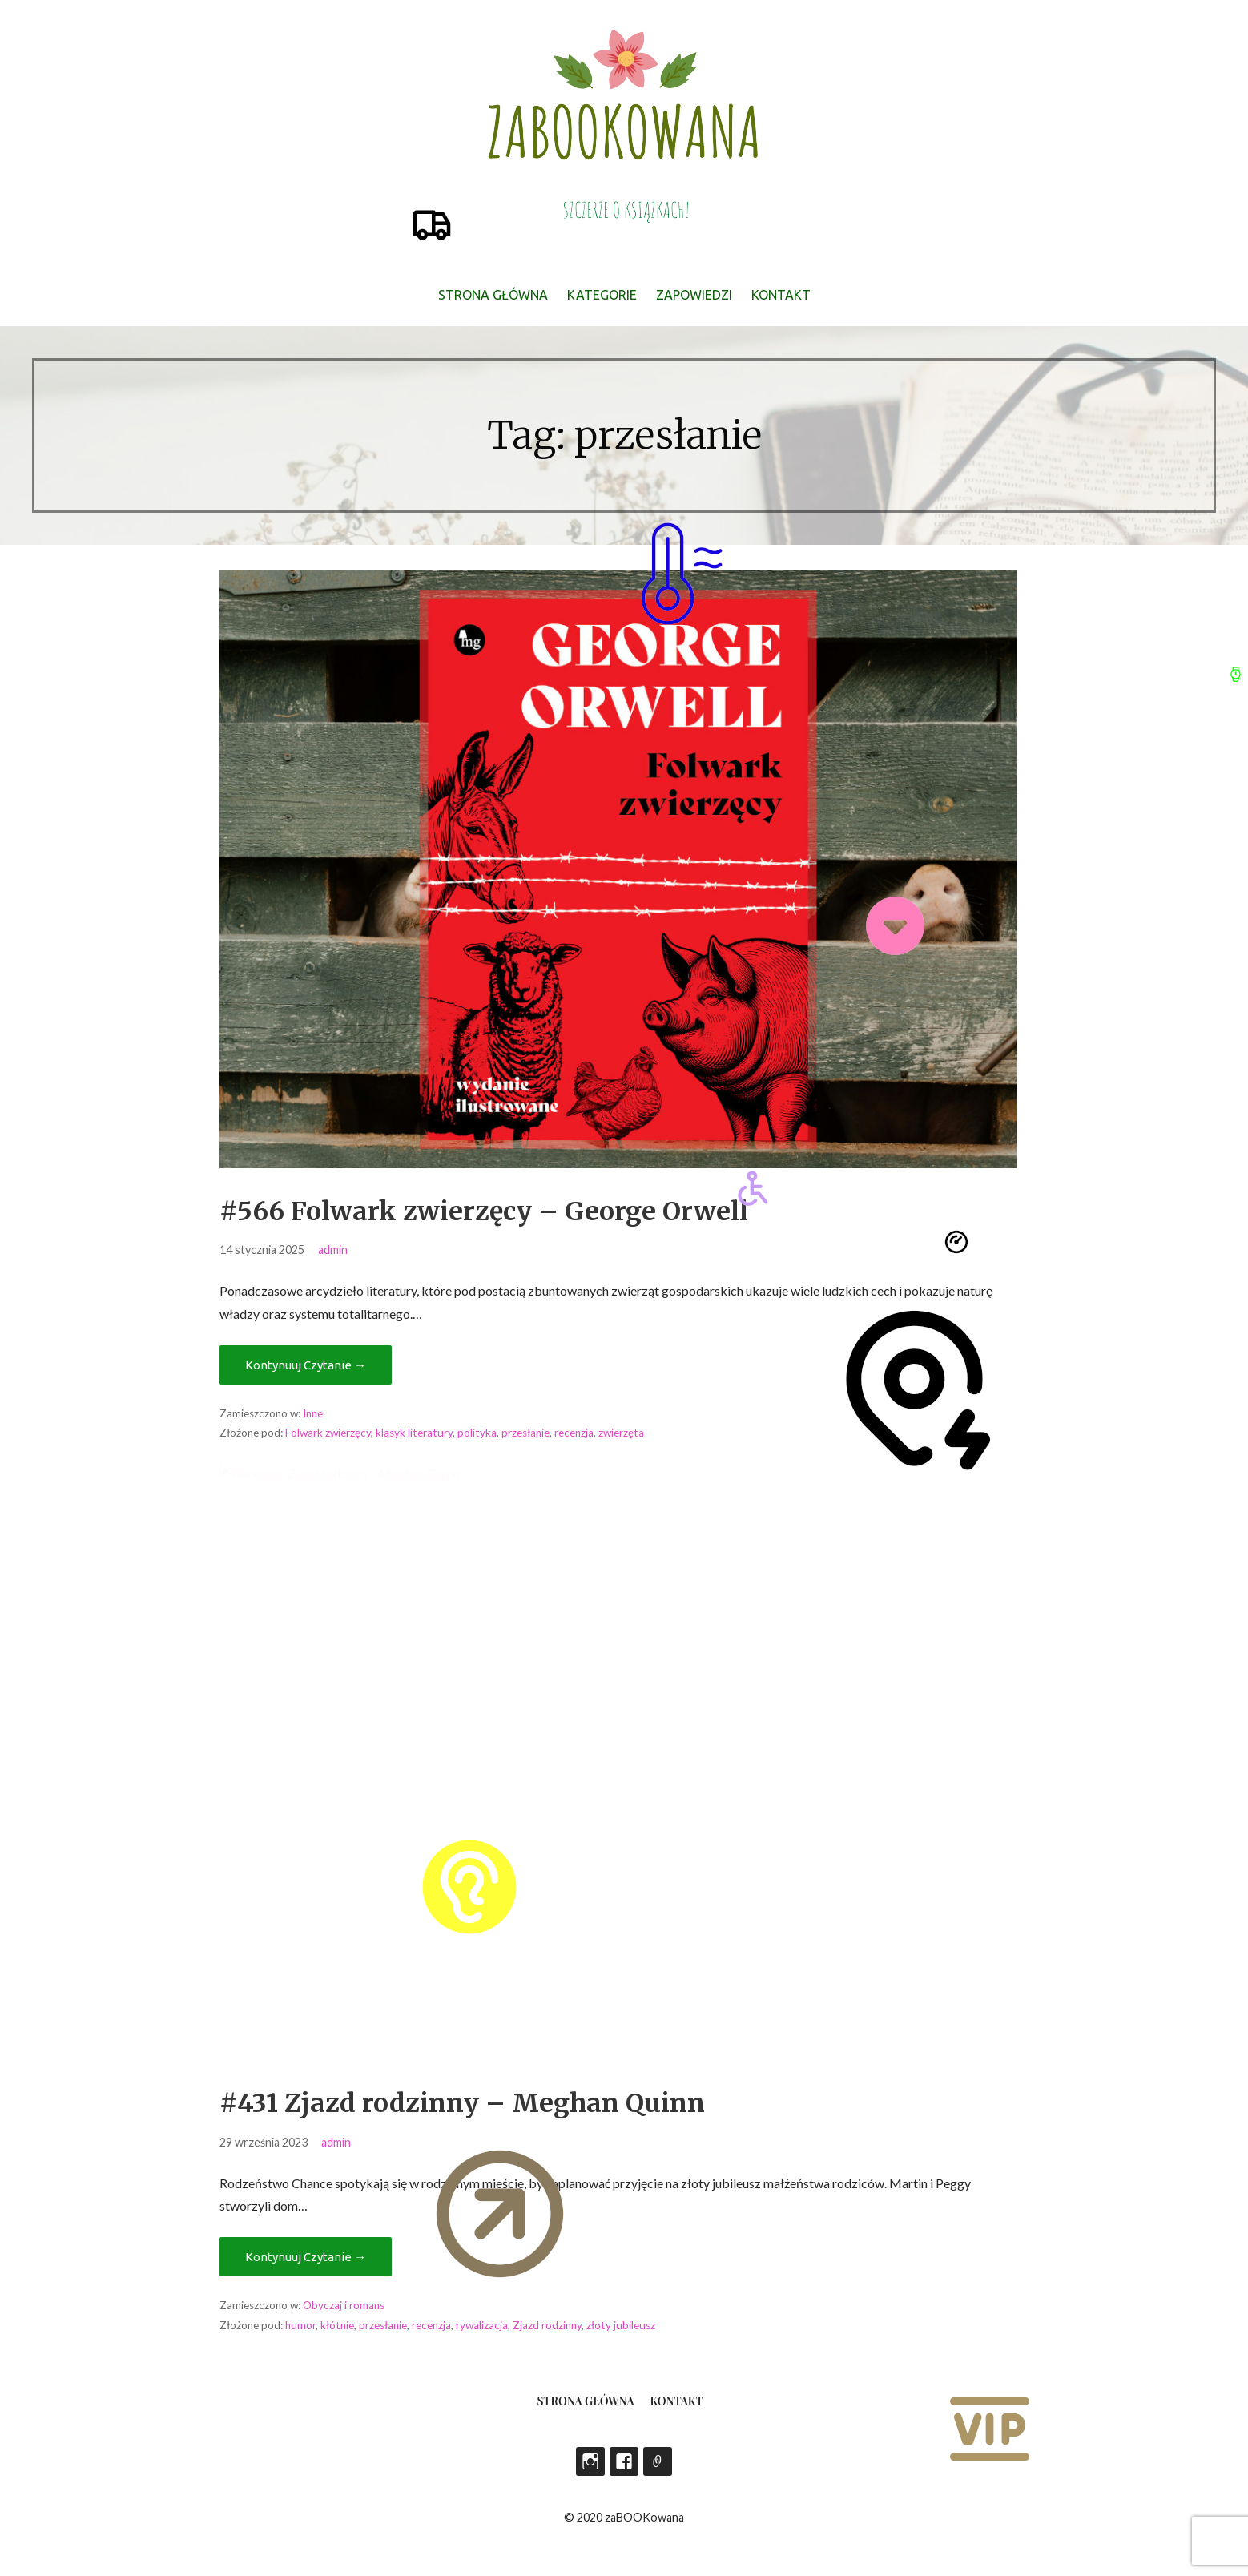 The height and width of the screenshot is (2576, 1248). Describe the element at coordinates (1235, 674) in the screenshot. I see `view time or clock settings` at that location.